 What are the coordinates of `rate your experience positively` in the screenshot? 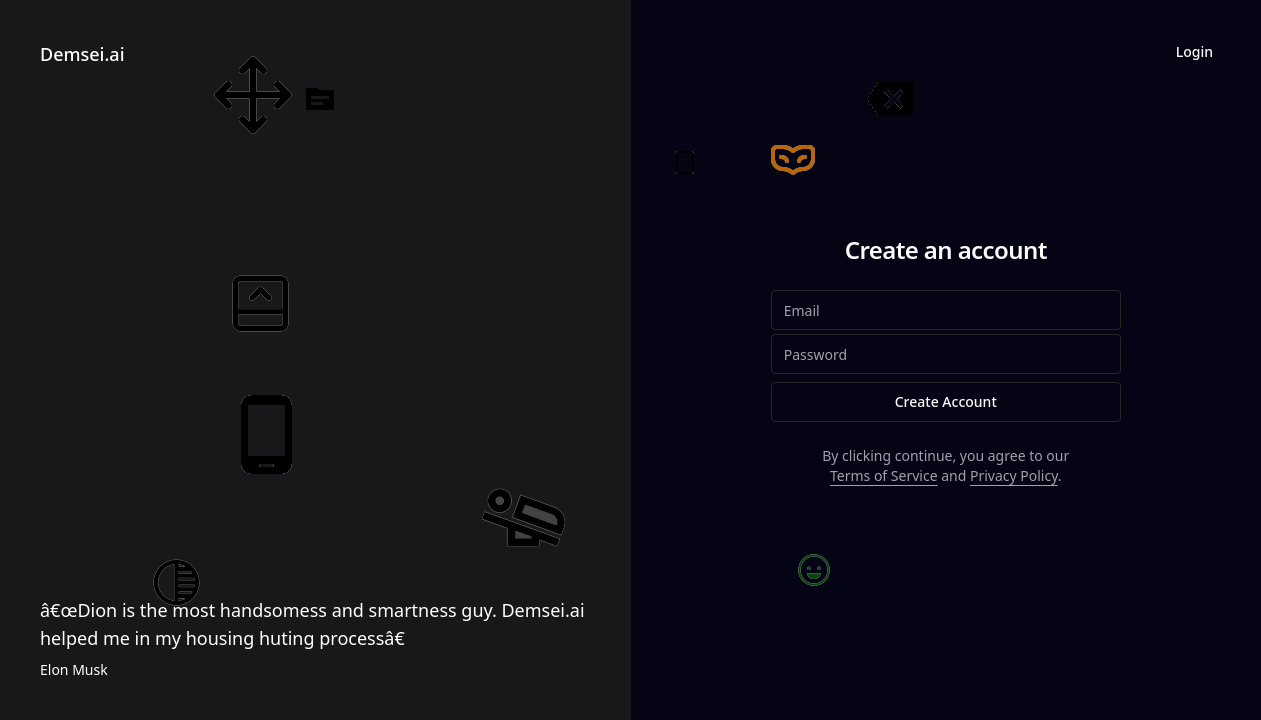 It's located at (814, 570).